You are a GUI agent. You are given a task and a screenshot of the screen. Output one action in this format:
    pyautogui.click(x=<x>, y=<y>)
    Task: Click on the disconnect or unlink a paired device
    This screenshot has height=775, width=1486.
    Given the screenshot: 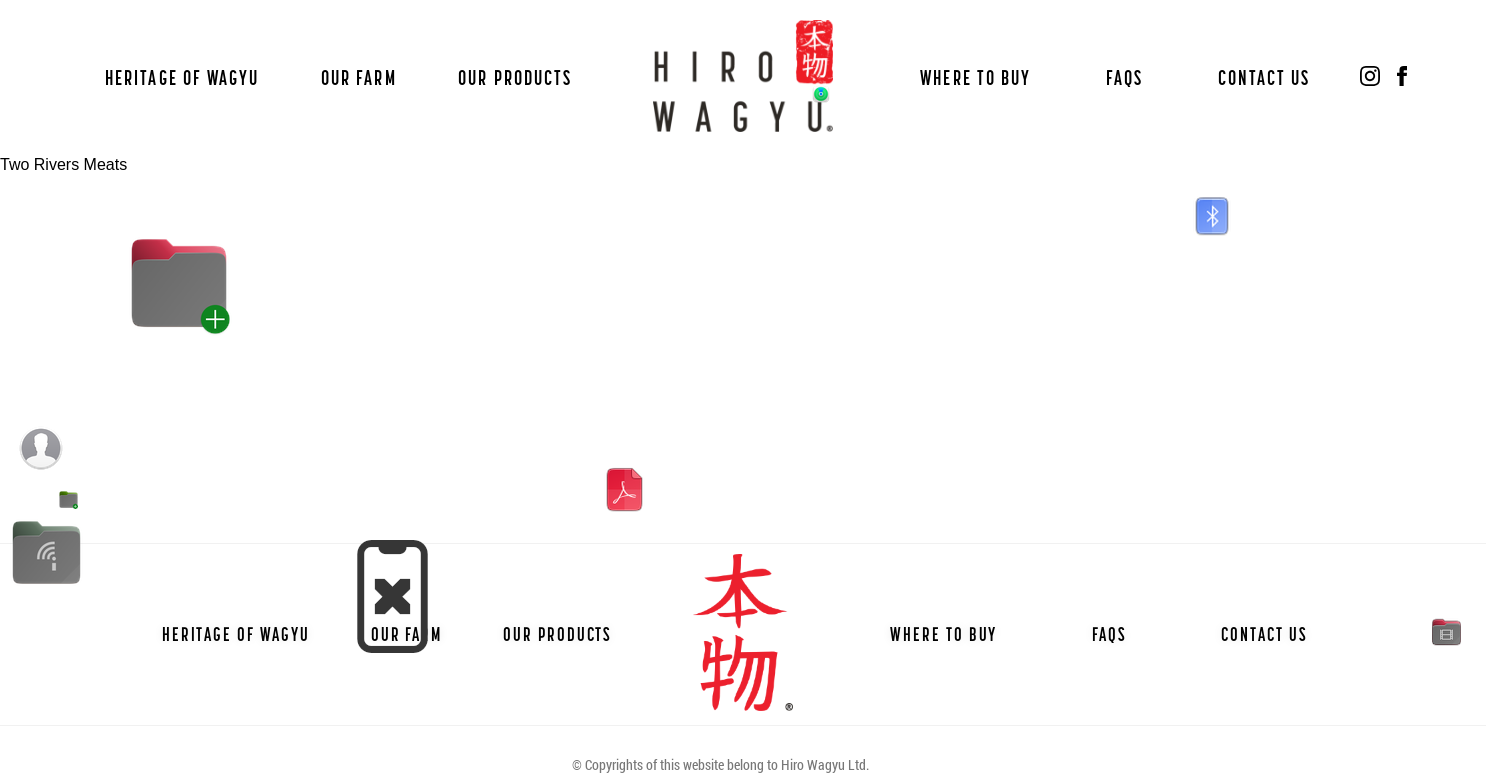 What is the action you would take?
    pyautogui.click(x=392, y=596)
    